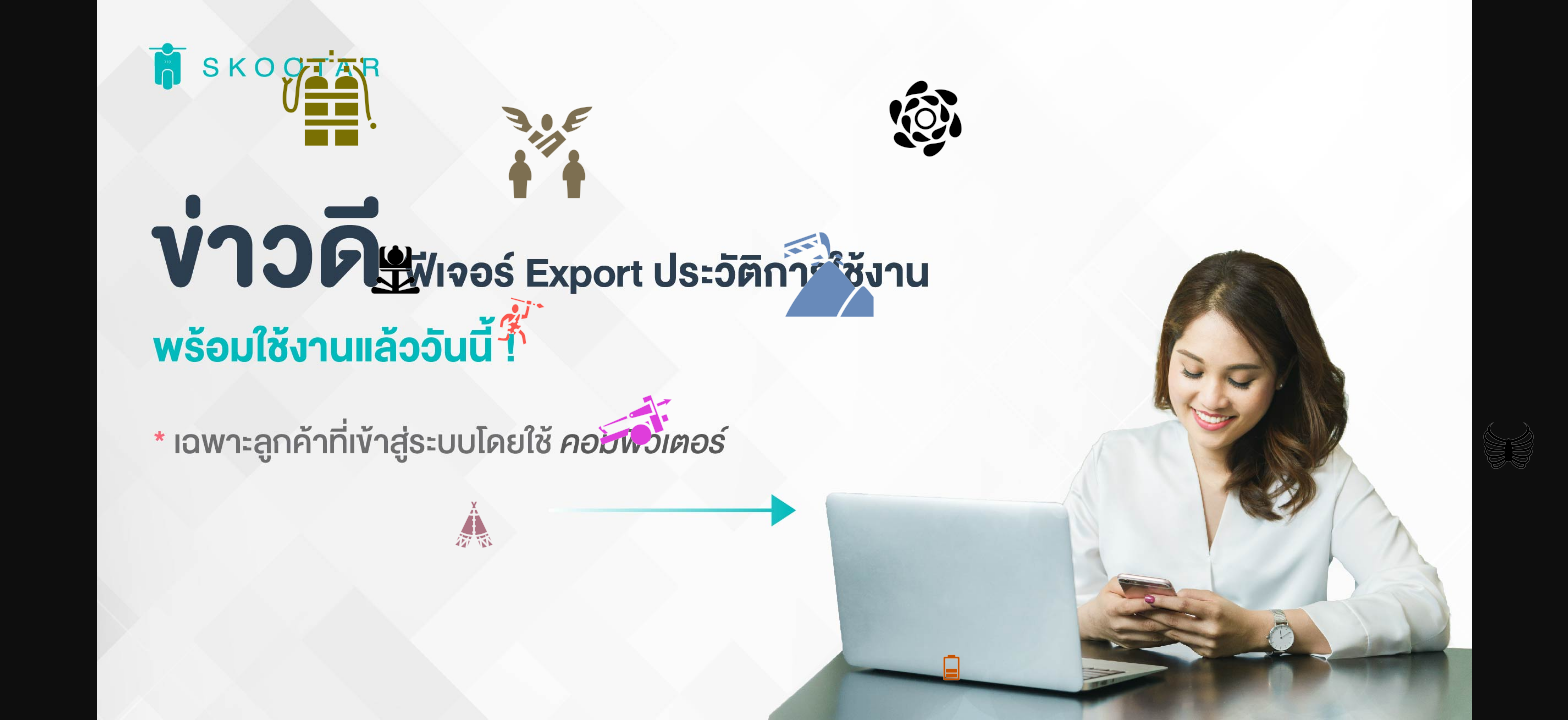  Describe the element at coordinates (331, 97) in the screenshot. I see `access diving or scuba equipment settings` at that location.